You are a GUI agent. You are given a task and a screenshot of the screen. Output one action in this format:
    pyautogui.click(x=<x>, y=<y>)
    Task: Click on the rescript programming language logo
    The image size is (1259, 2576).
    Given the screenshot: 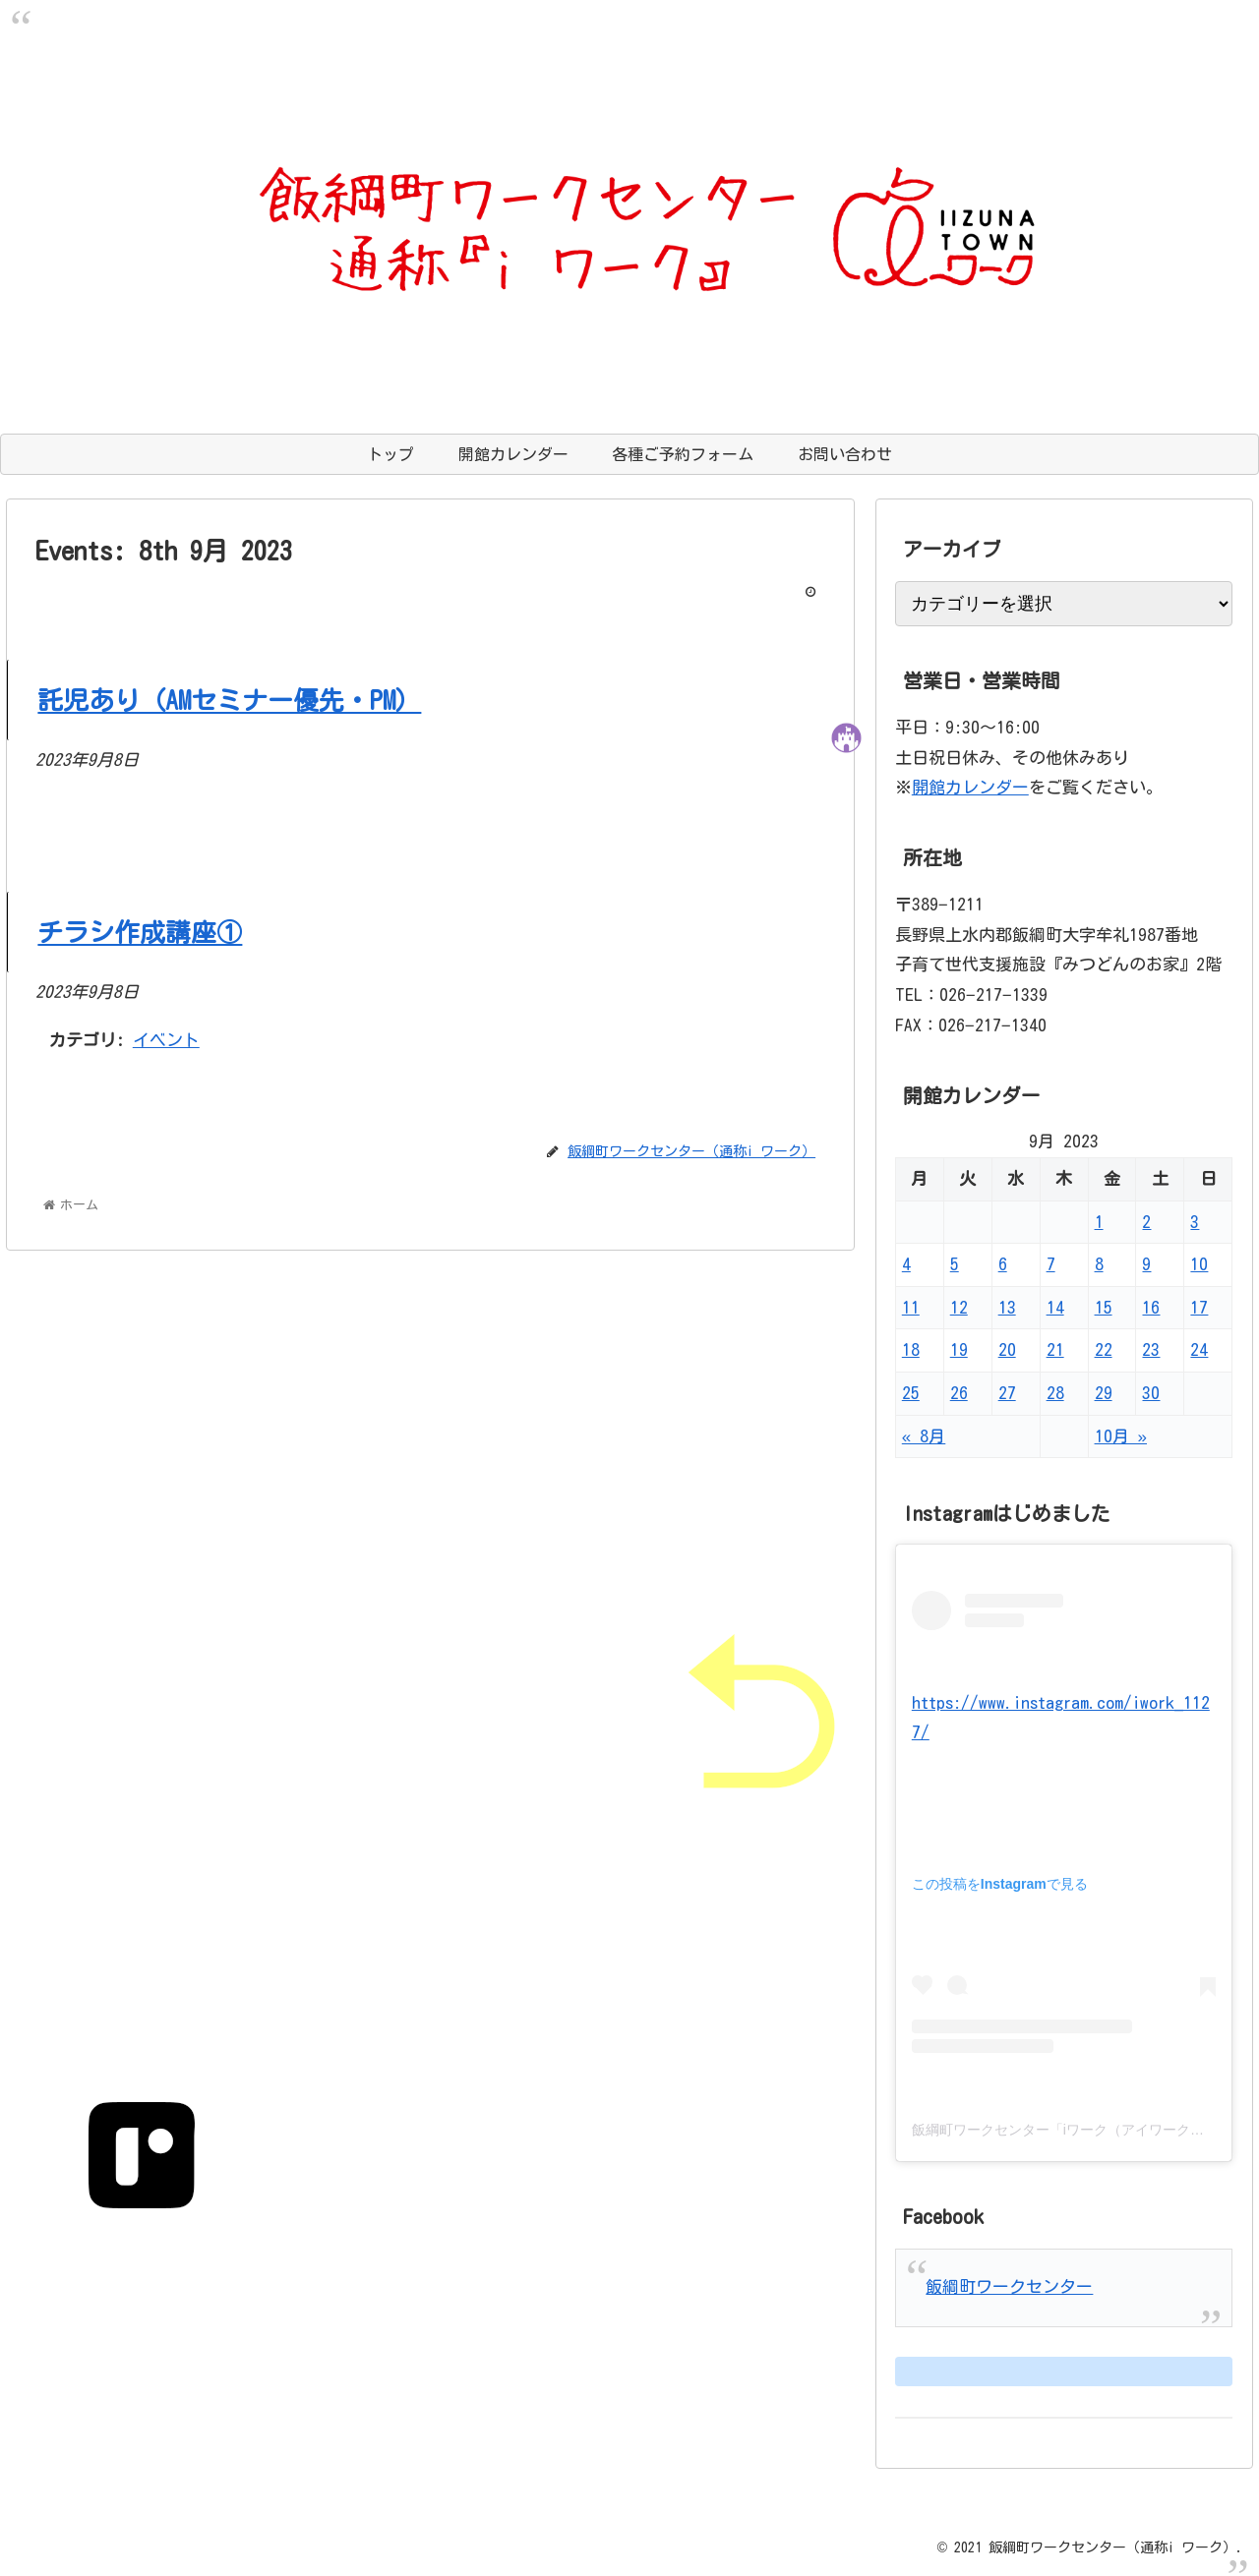 What is the action you would take?
    pyautogui.click(x=142, y=2155)
    